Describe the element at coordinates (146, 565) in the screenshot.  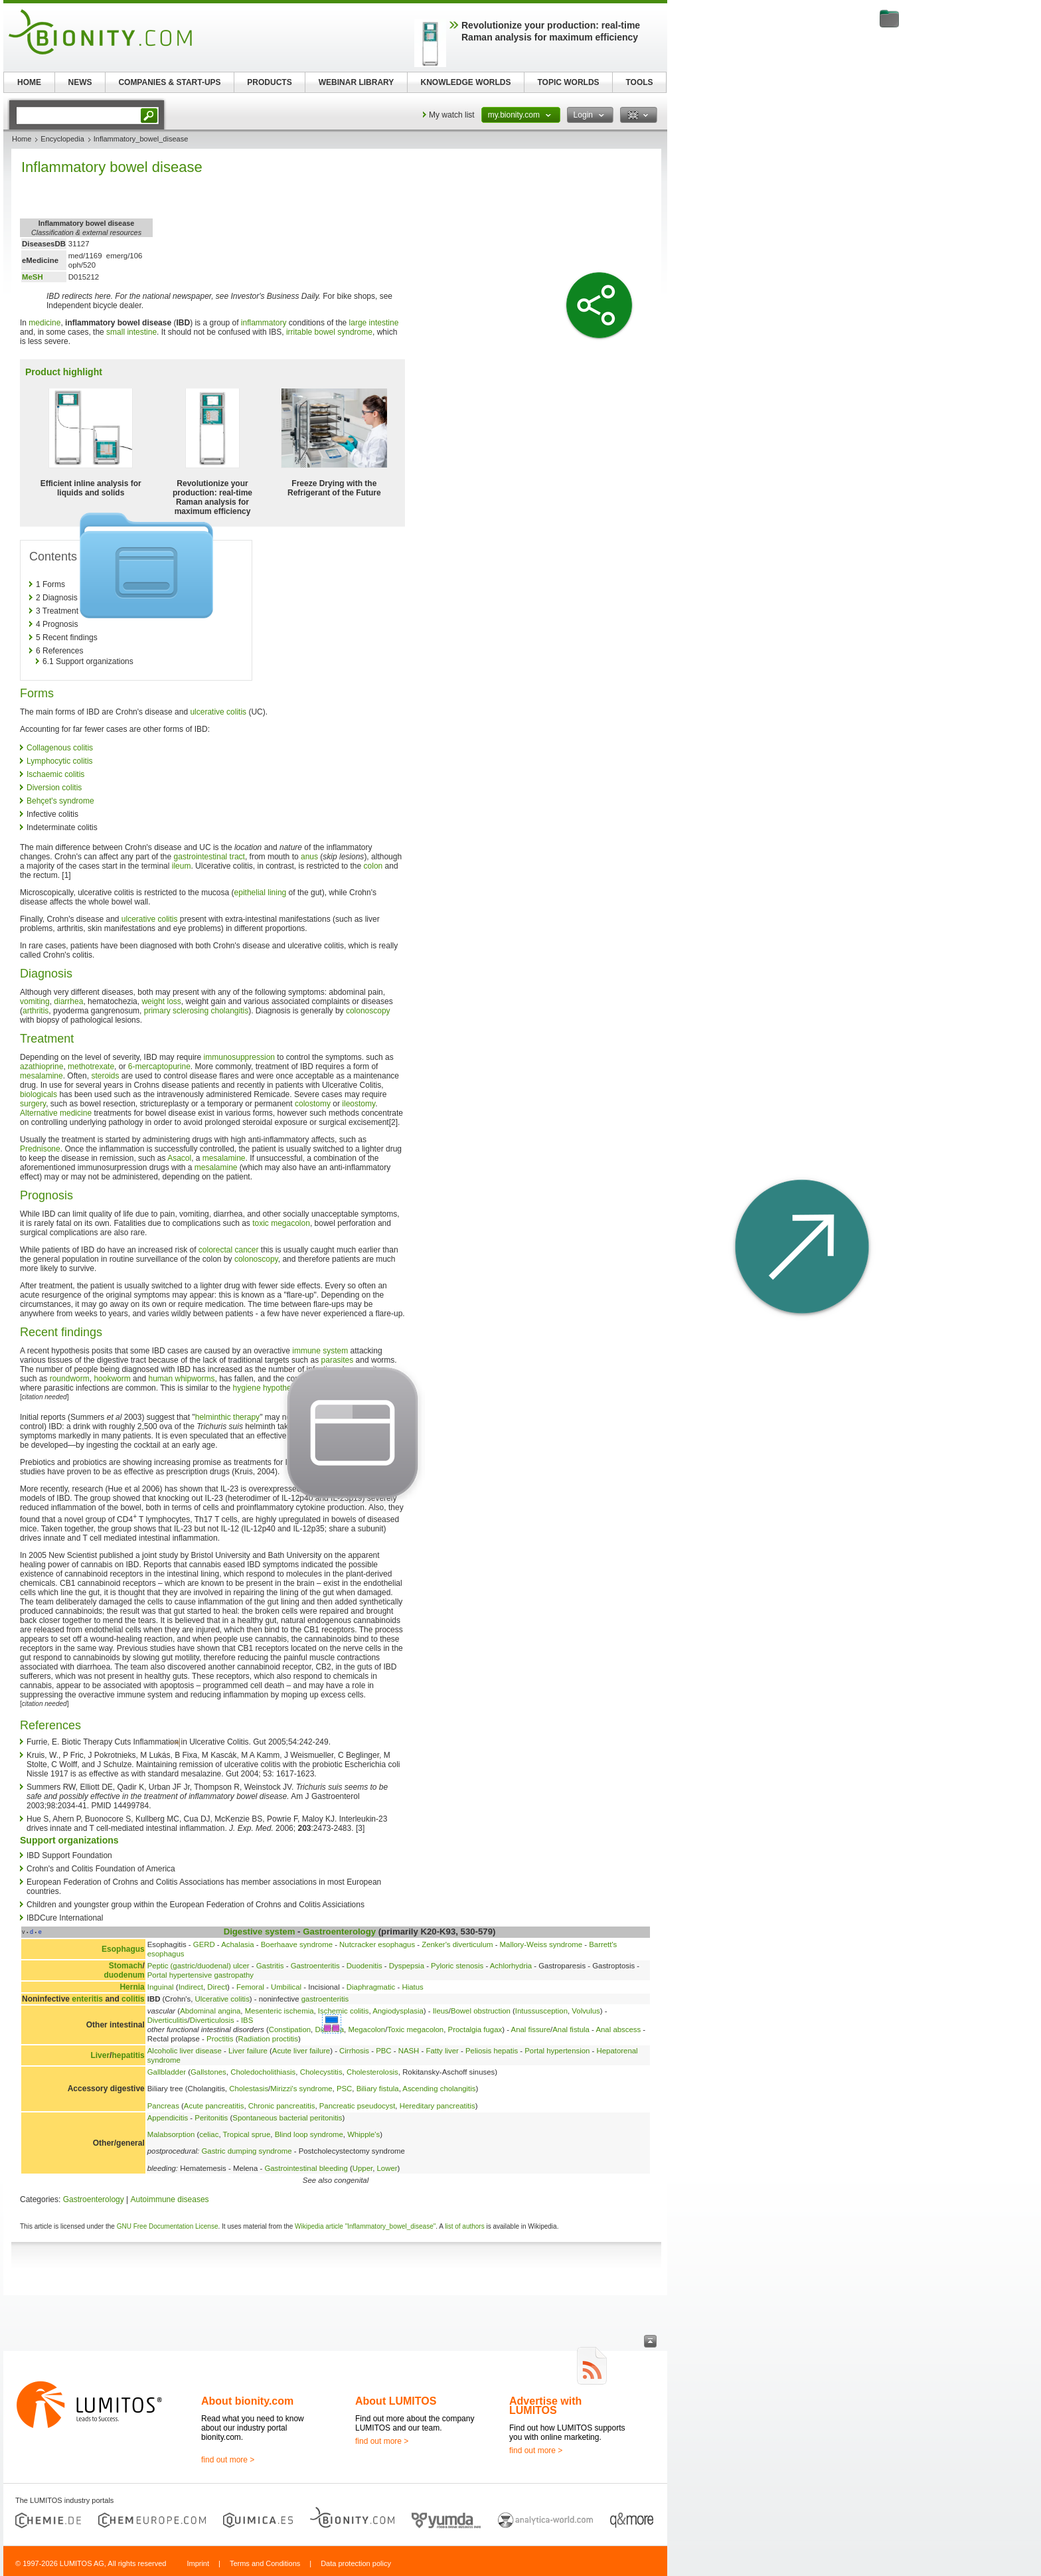
I see `open your desktop folder` at that location.